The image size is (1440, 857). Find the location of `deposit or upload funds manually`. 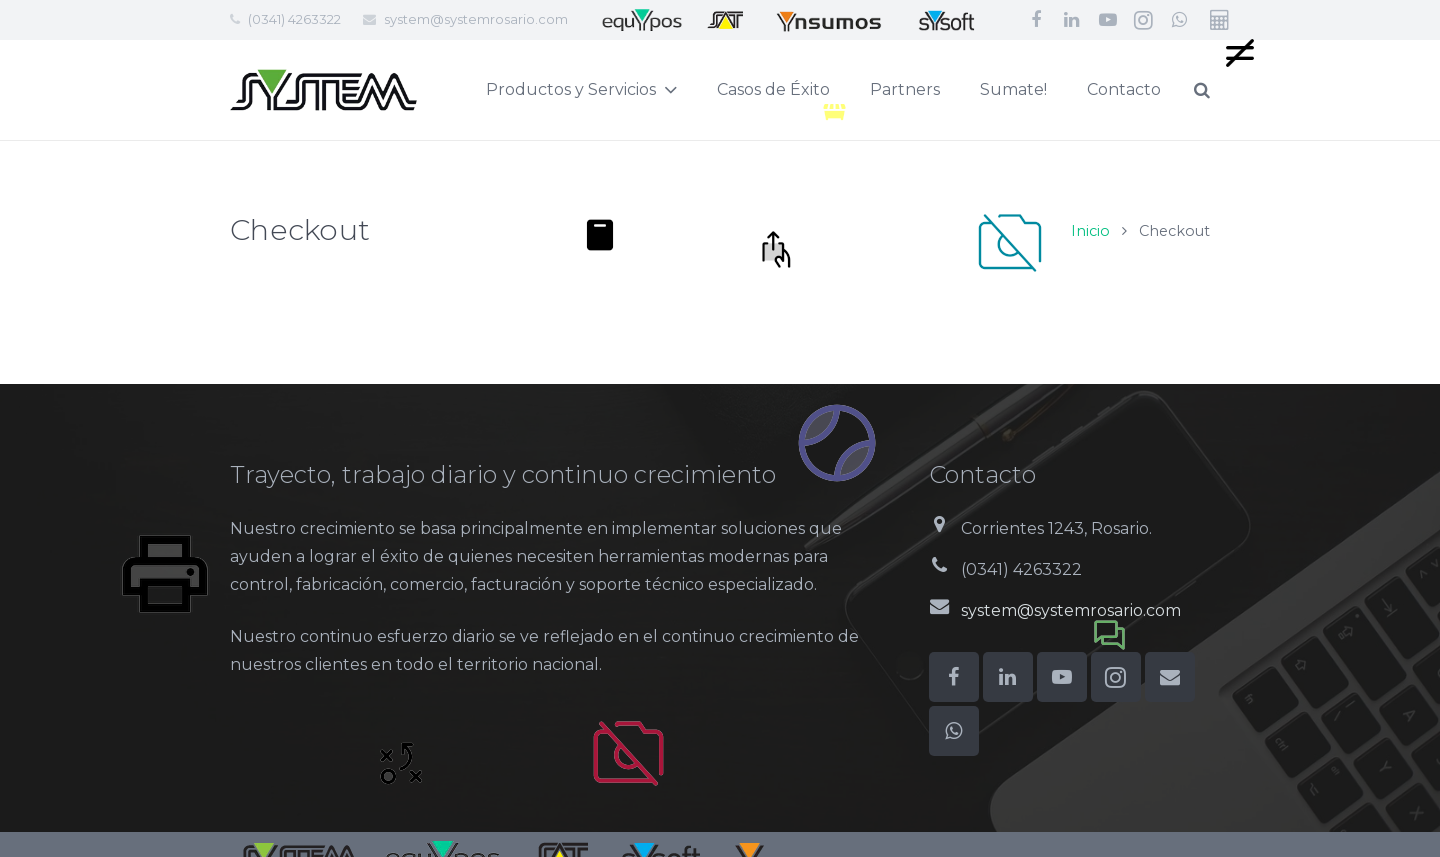

deposit or upload funds manually is located at coordinates (774, 249).